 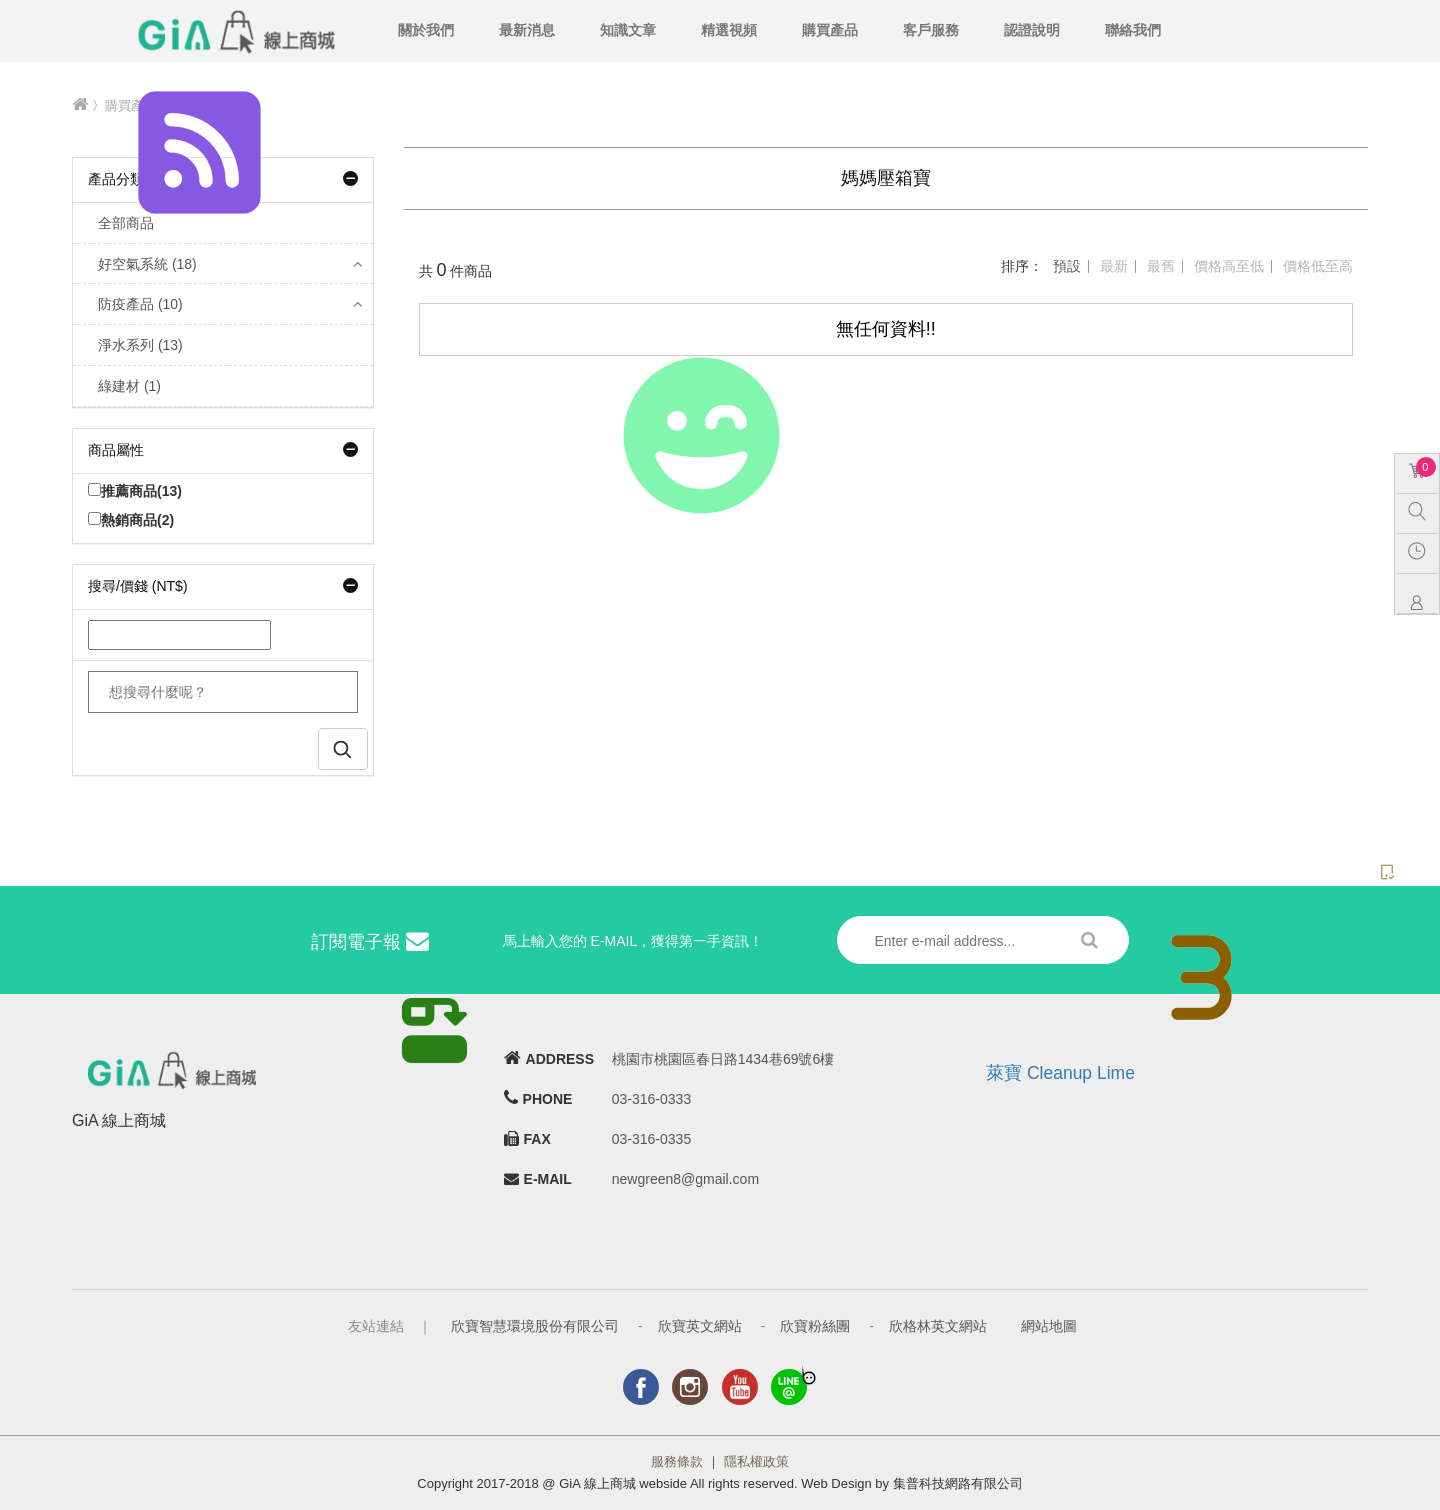 I want to click on nimblr brand logo, so click(x=809, y=1375).